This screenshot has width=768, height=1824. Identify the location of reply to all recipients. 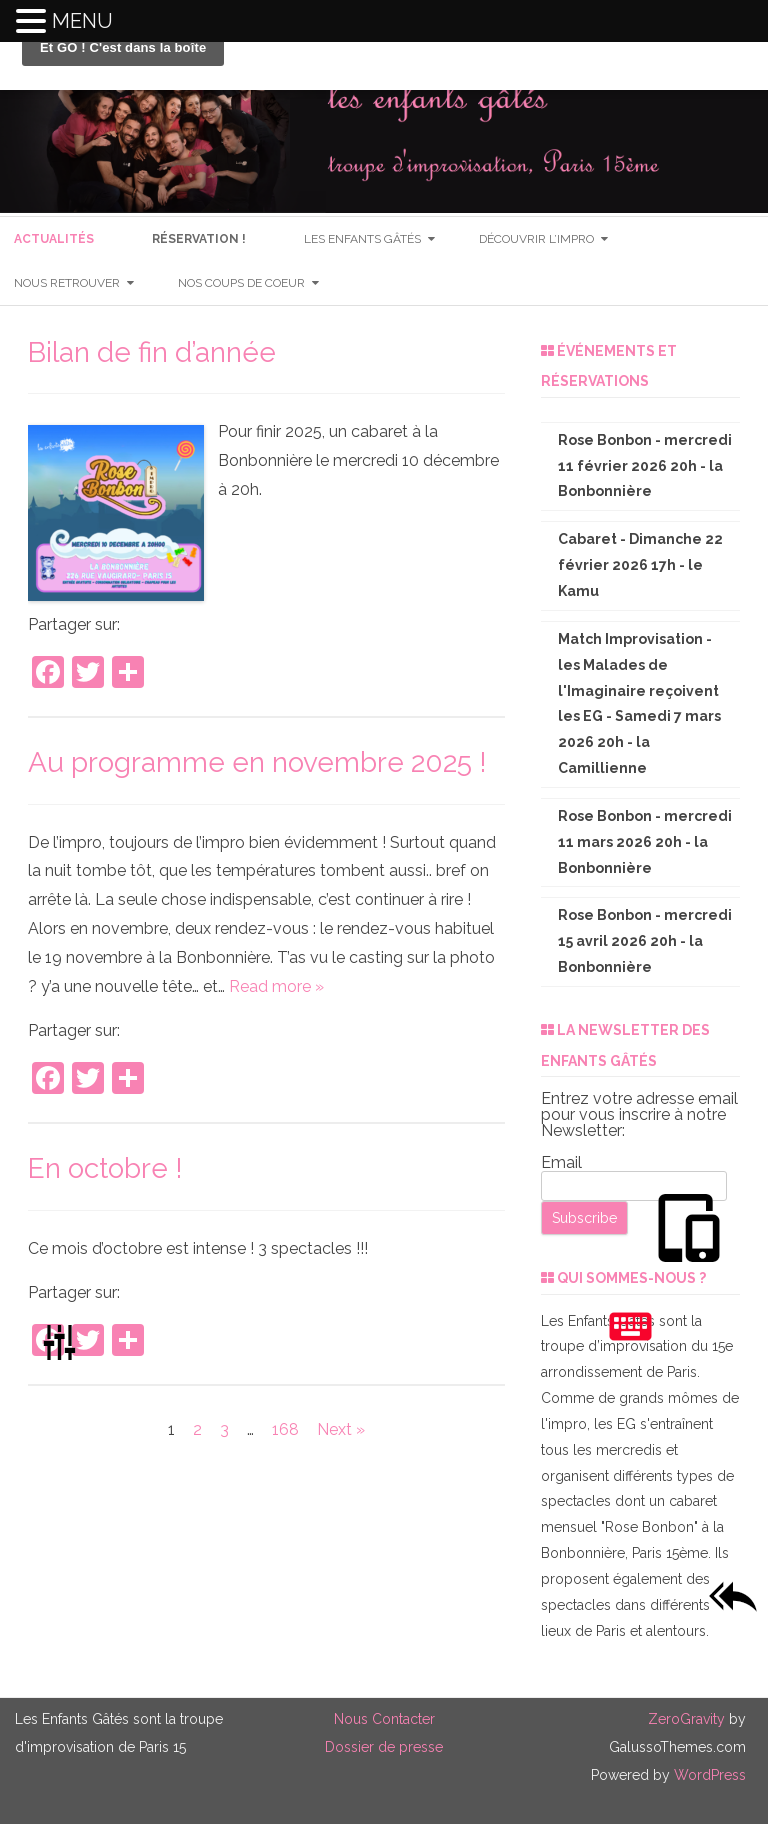
(733, 1596).